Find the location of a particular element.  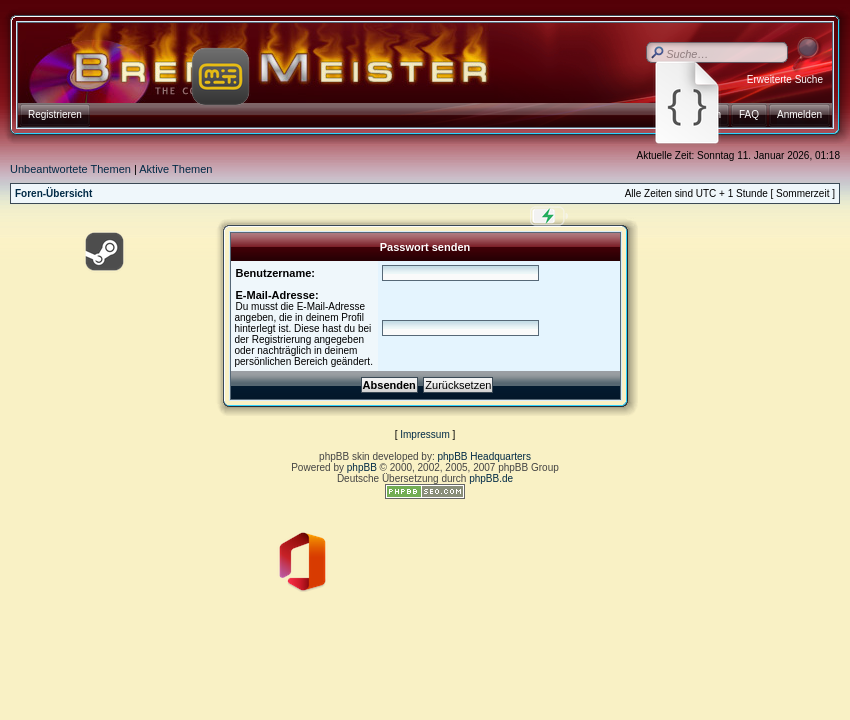

open monkeytype typing test app is located at coordinates (220, 76).